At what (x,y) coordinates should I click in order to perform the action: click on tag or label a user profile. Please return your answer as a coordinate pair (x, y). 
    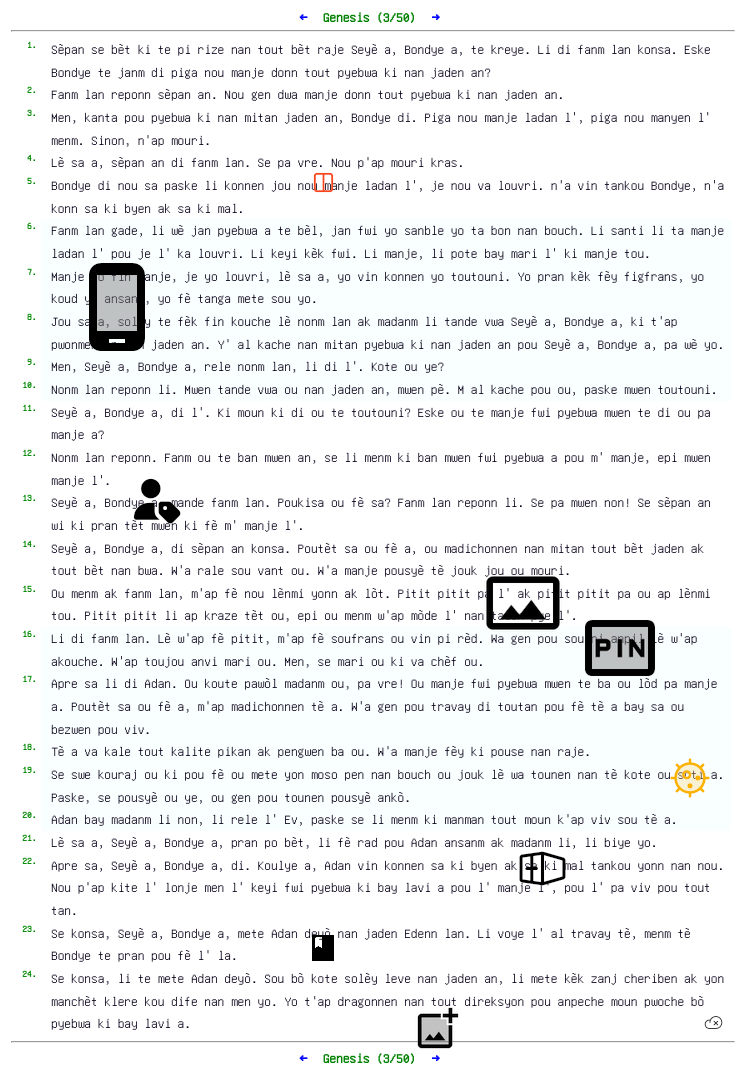
    Looking at the image, I should click on (156, 499).